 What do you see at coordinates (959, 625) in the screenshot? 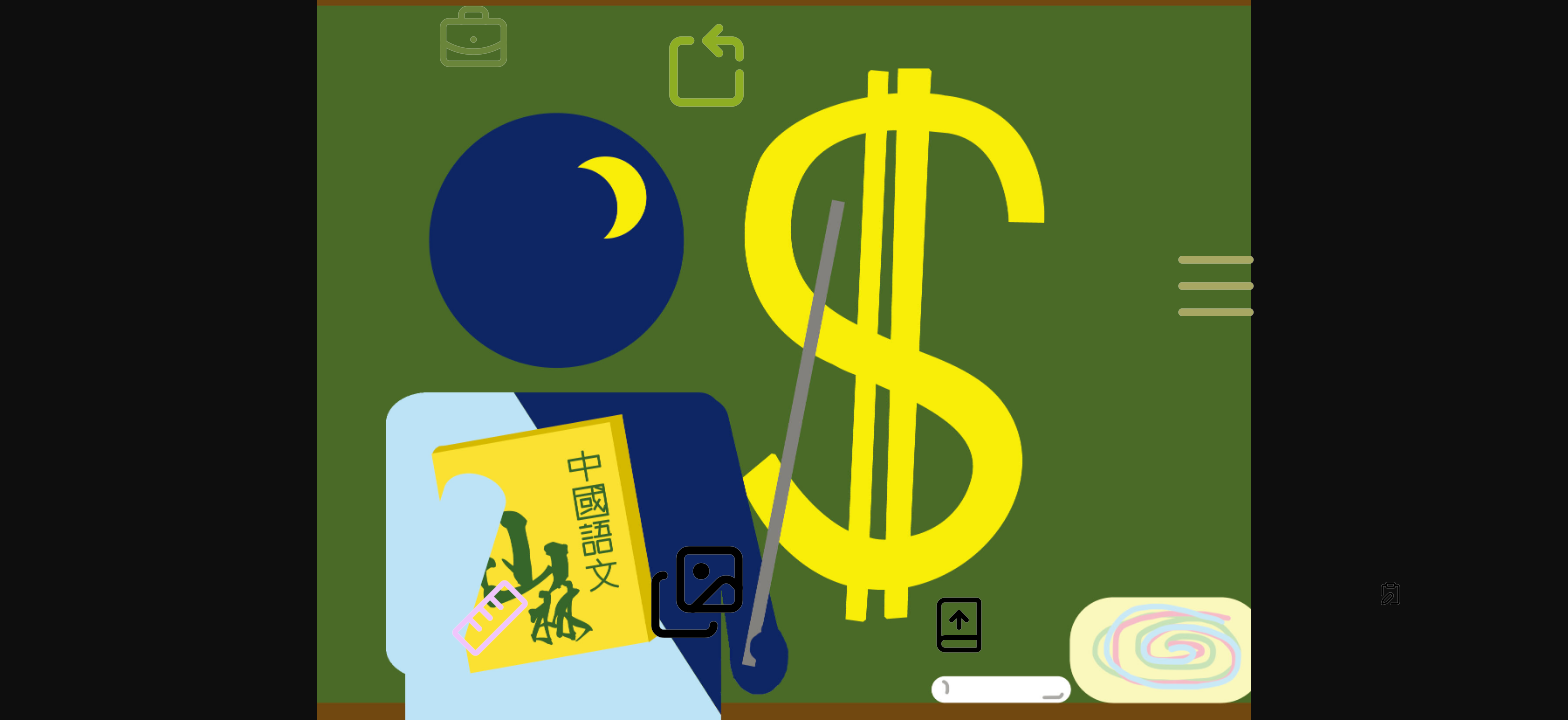
I see `upload a book or document` at bounding box center [959, 625].